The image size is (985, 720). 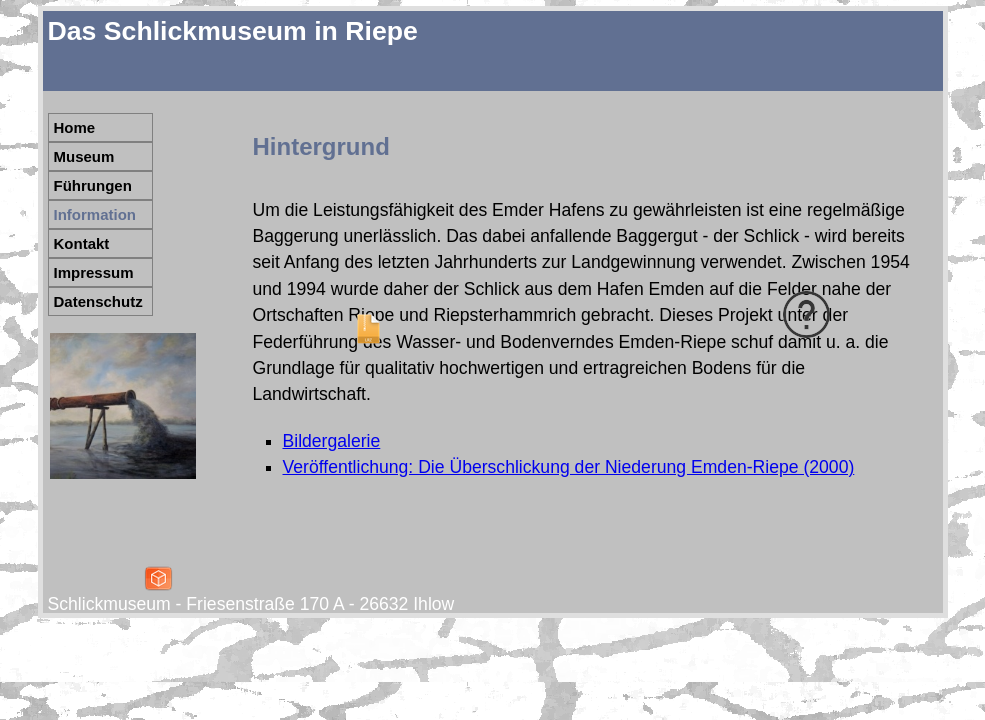 What do you see at coordinates (158, 577) in the screenshot?
I see `an ascii stl 3d model file` at bounding box center [158, 577].